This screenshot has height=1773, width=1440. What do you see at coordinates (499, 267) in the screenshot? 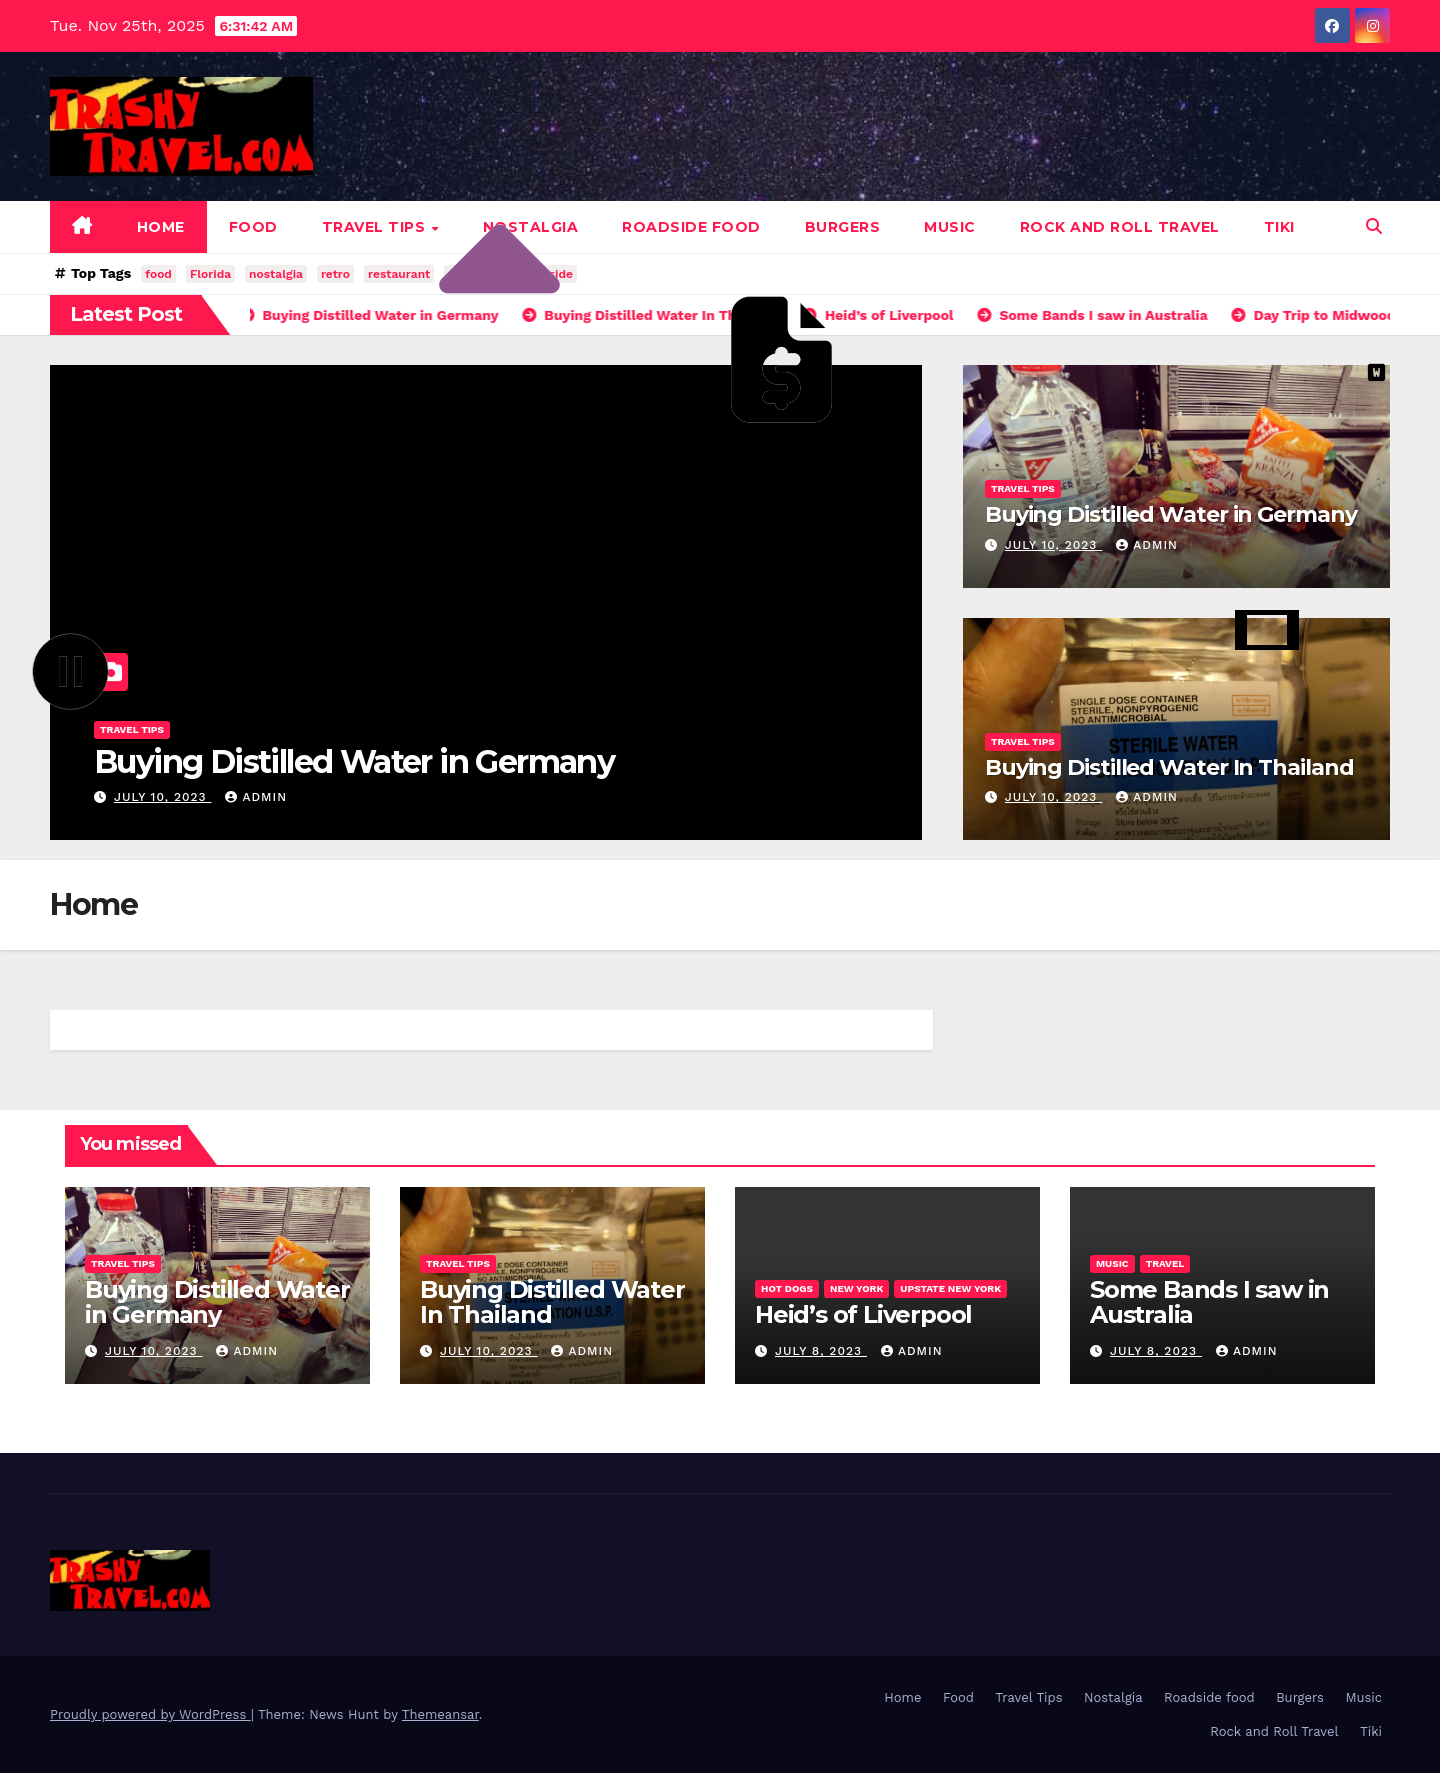
I see `collapse an expanded section` at bounding box center [499, 267].